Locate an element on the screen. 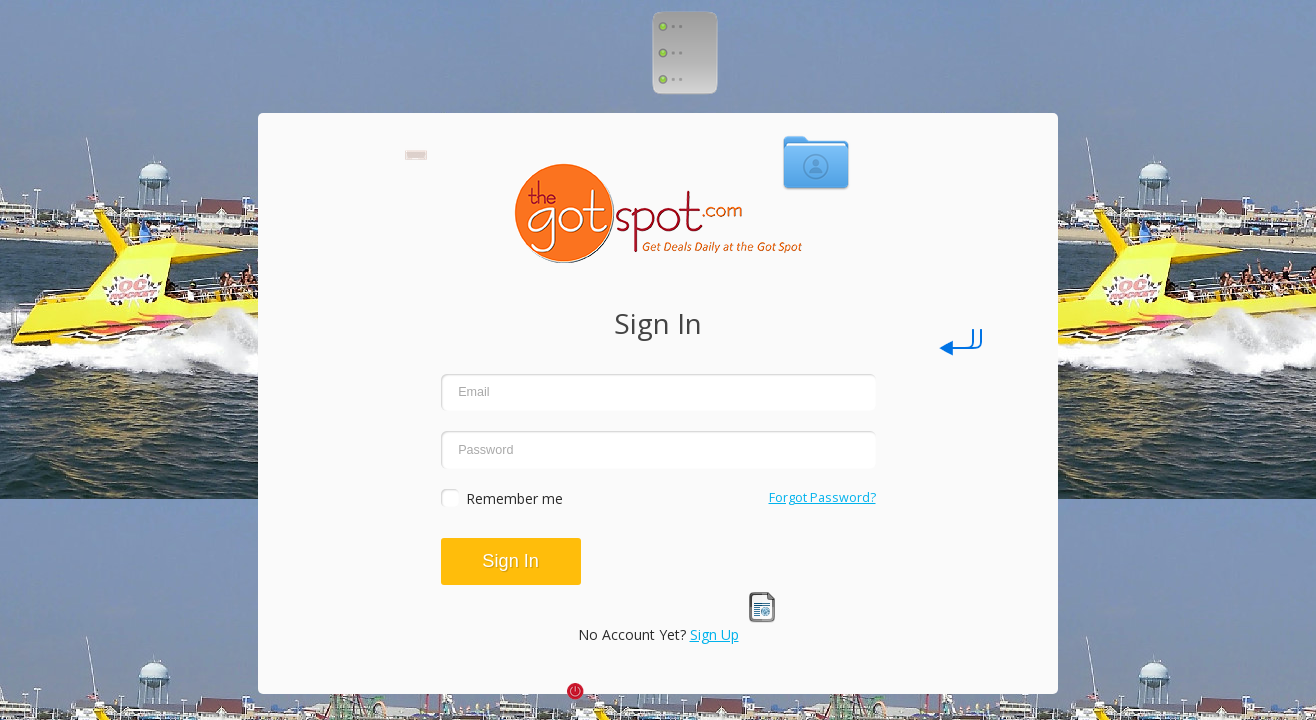 The image size is (1316, 720). access the users folder on your mac is located at coordinates (816, 162).